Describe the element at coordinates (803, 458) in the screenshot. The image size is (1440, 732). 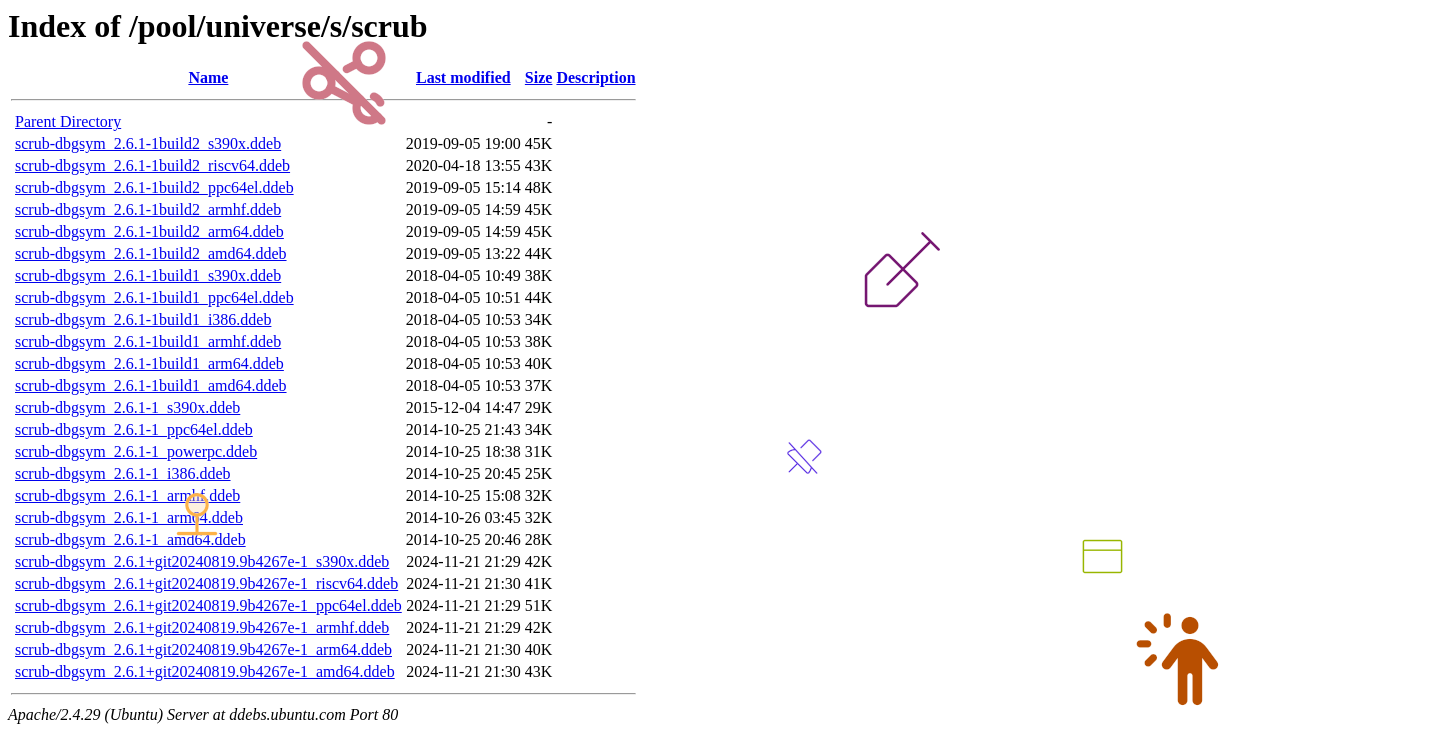
I see `unpin an item from its current location` at that location.